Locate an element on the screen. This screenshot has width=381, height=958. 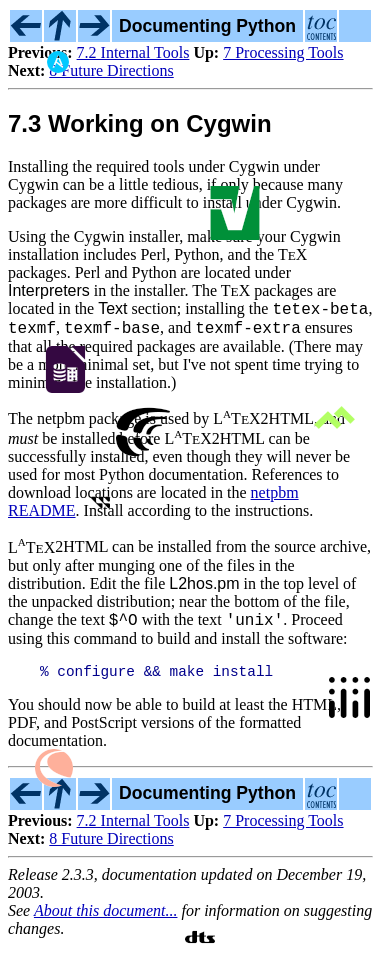
western digital brand logo is located at coordinates (100, 502).